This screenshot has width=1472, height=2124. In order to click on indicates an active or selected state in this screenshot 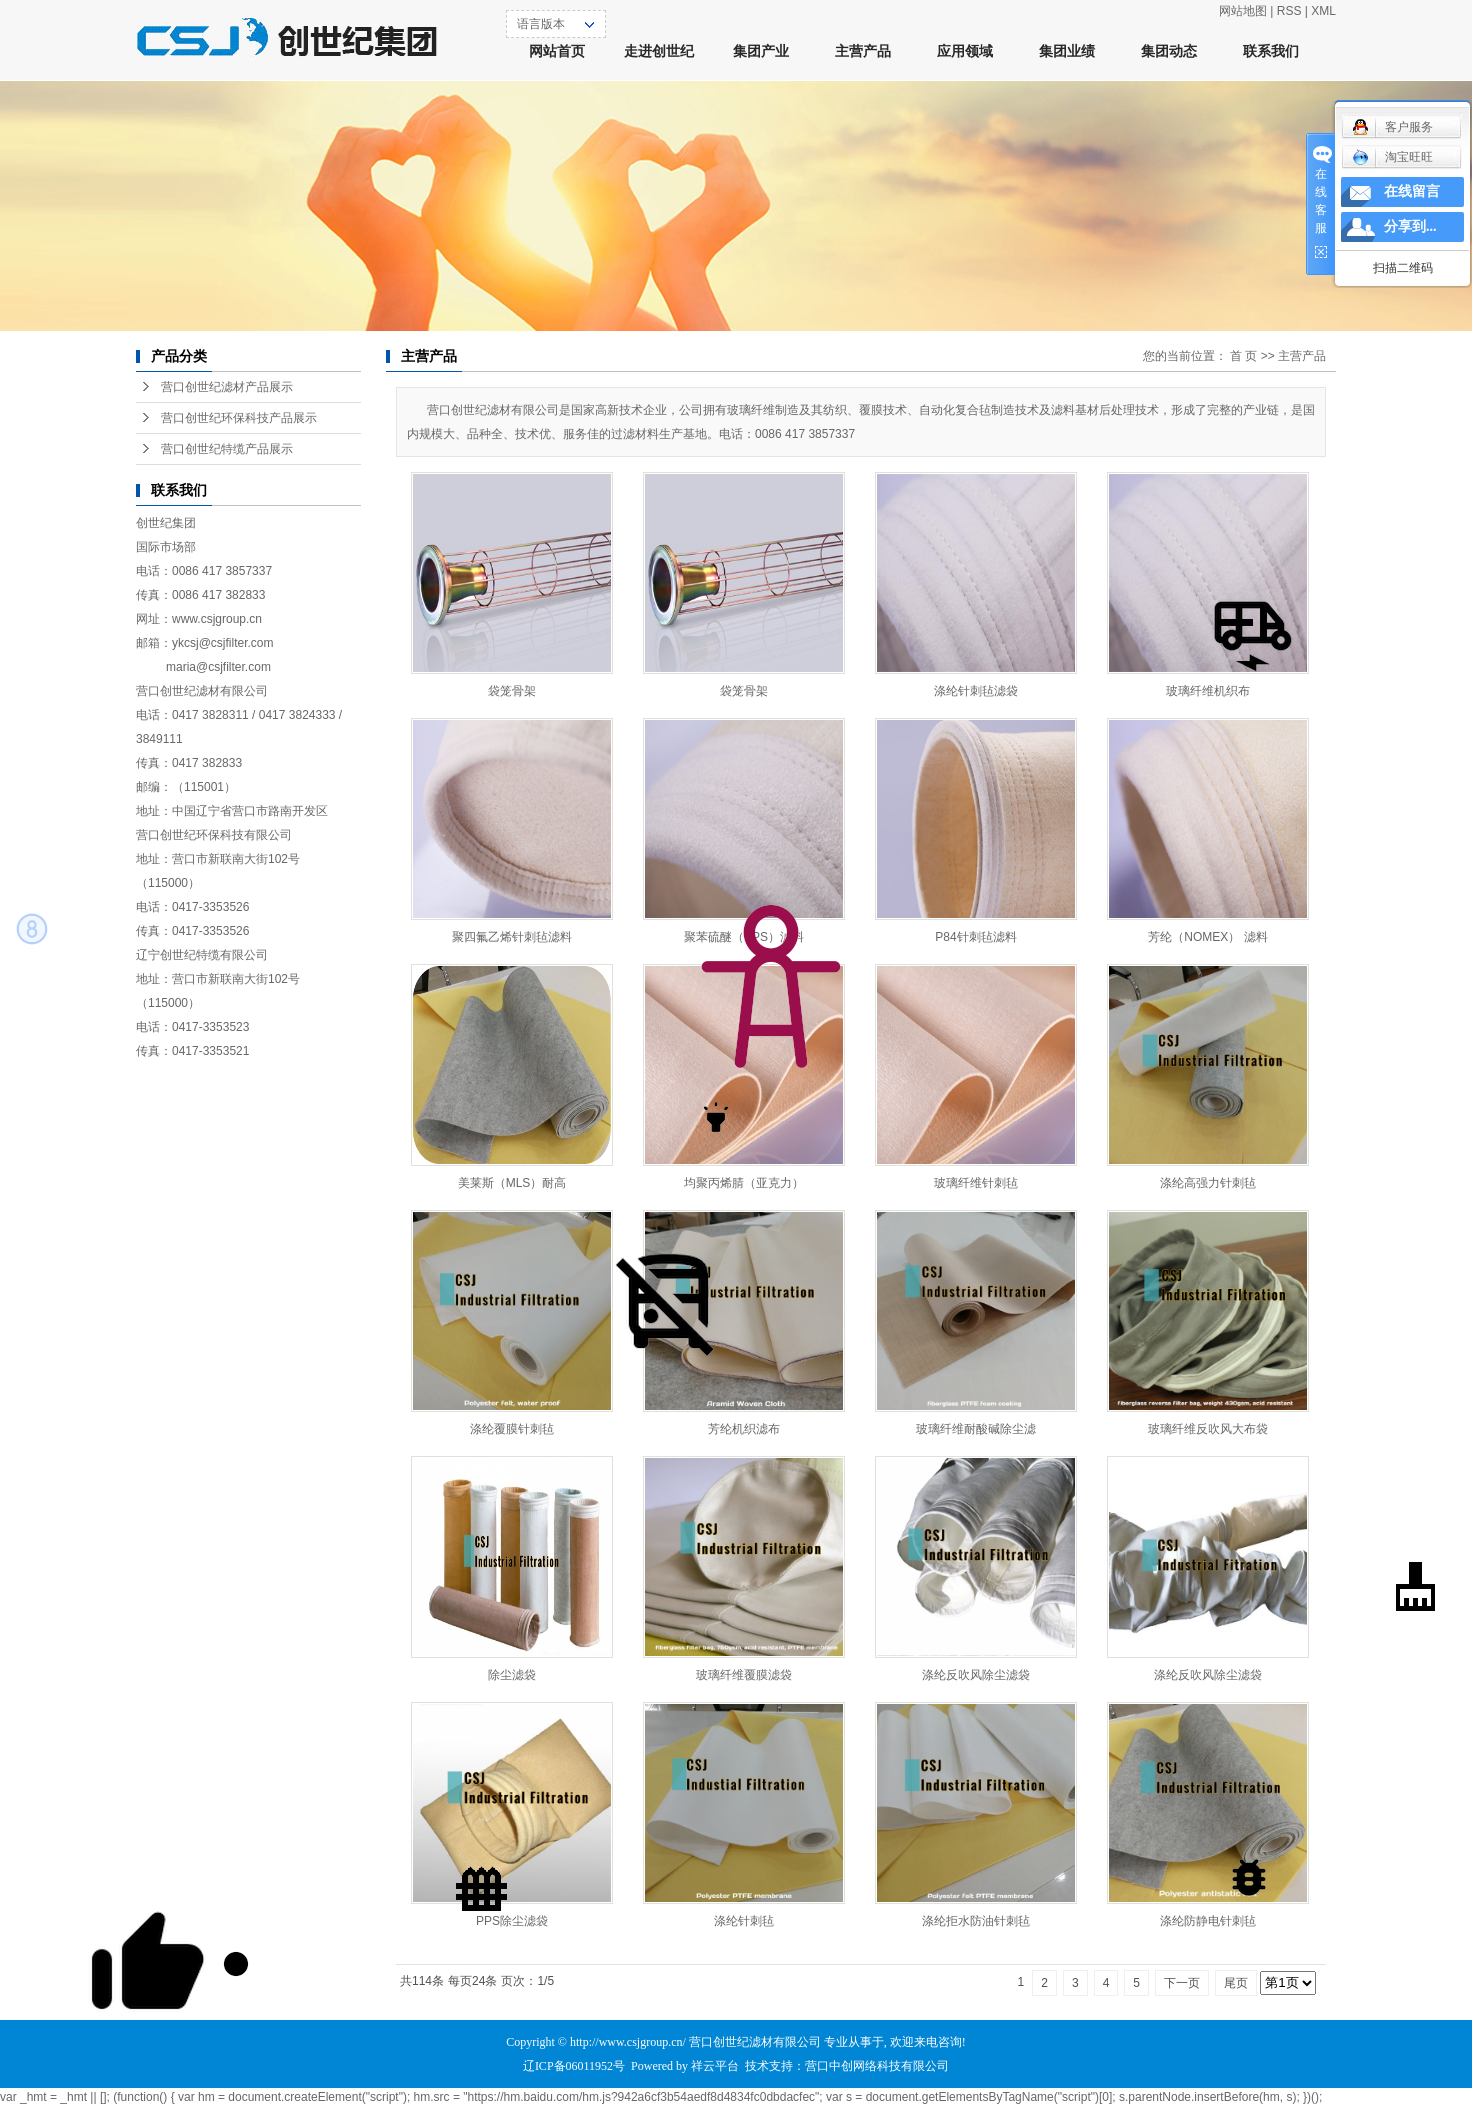, I will do `click(236, 1964)`.